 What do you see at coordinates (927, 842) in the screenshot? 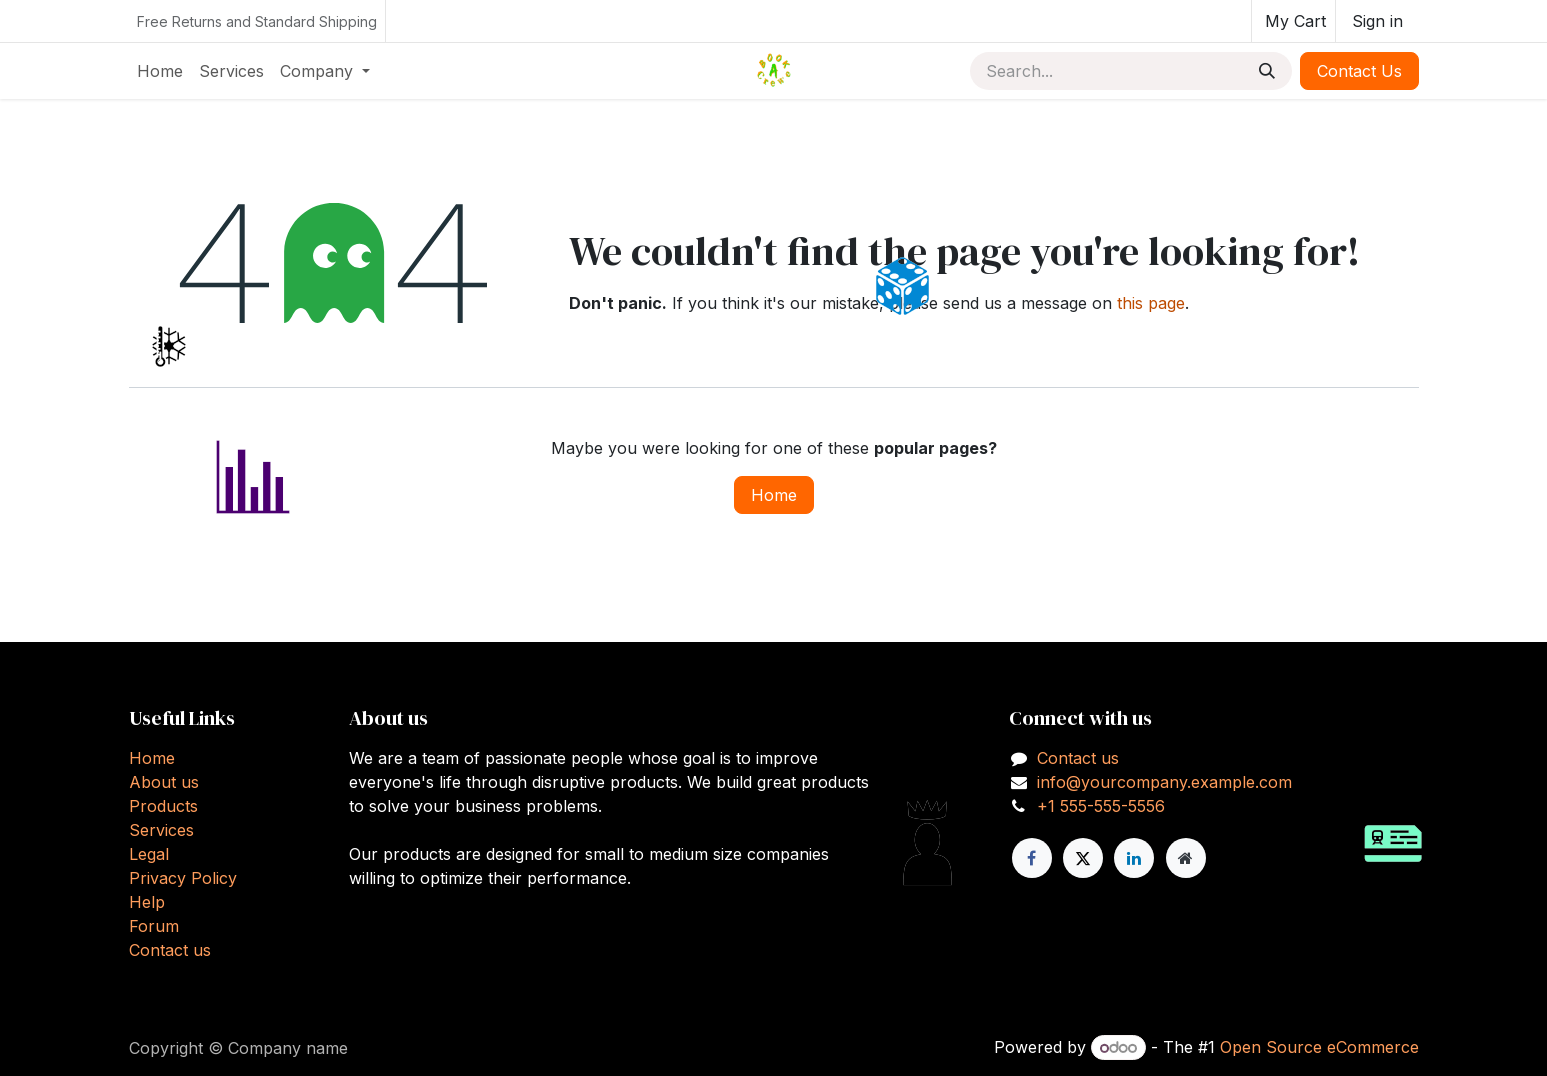
I see `indicates player with highest rank or score` at bounding box center [927, 842].